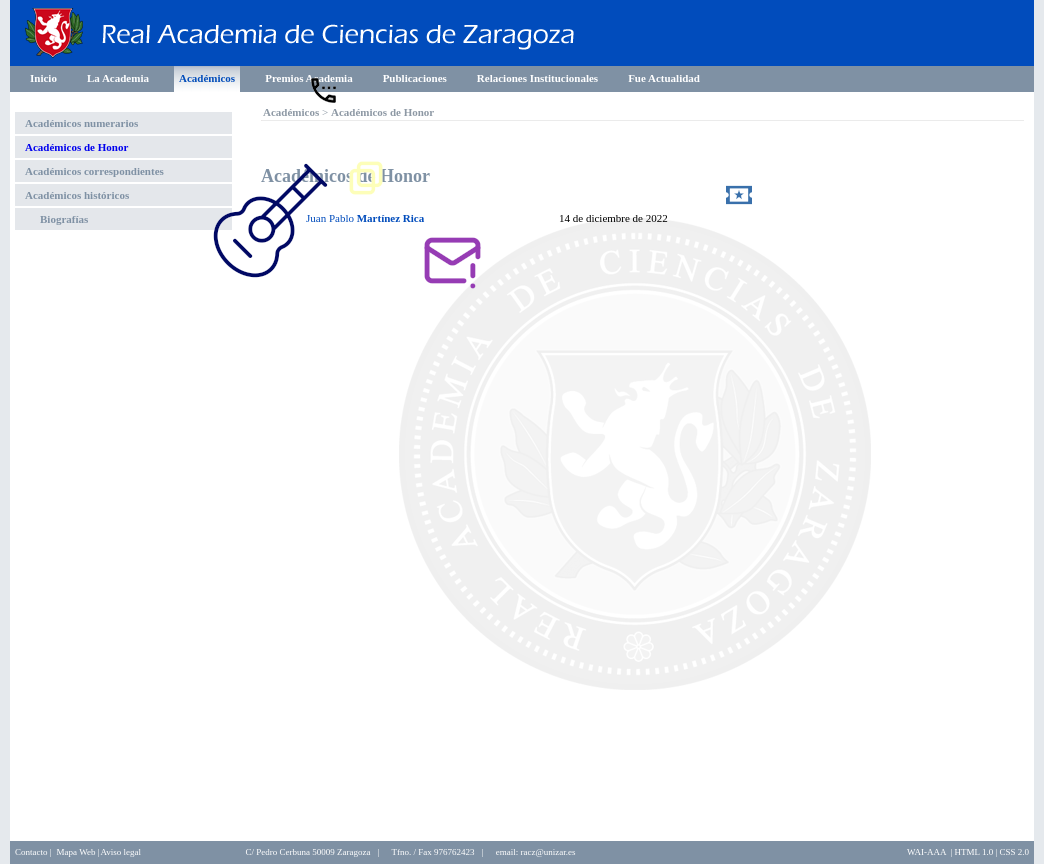 The height and width of the screenshot is (864, 1044). Describe the element at coordinates (269, 221) in the screenshot. I see `access music or audio content` at that location.